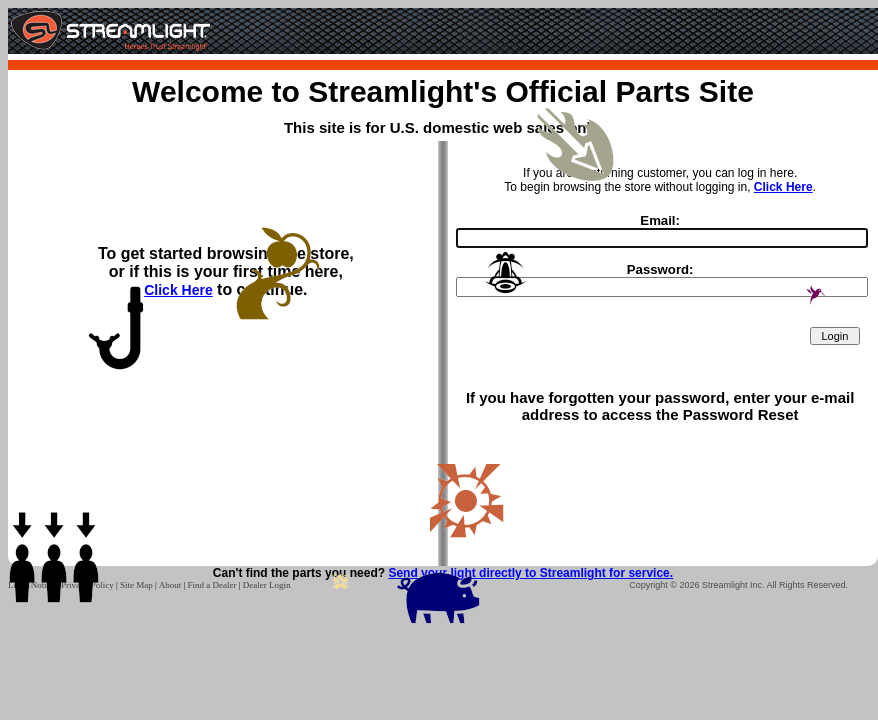 Image resolution: width=878 pixels, height=720 pixels. Describe the element at coordinates (54, 557) in the screenshot. I see `downgrade team membership or plan tier` at that location.